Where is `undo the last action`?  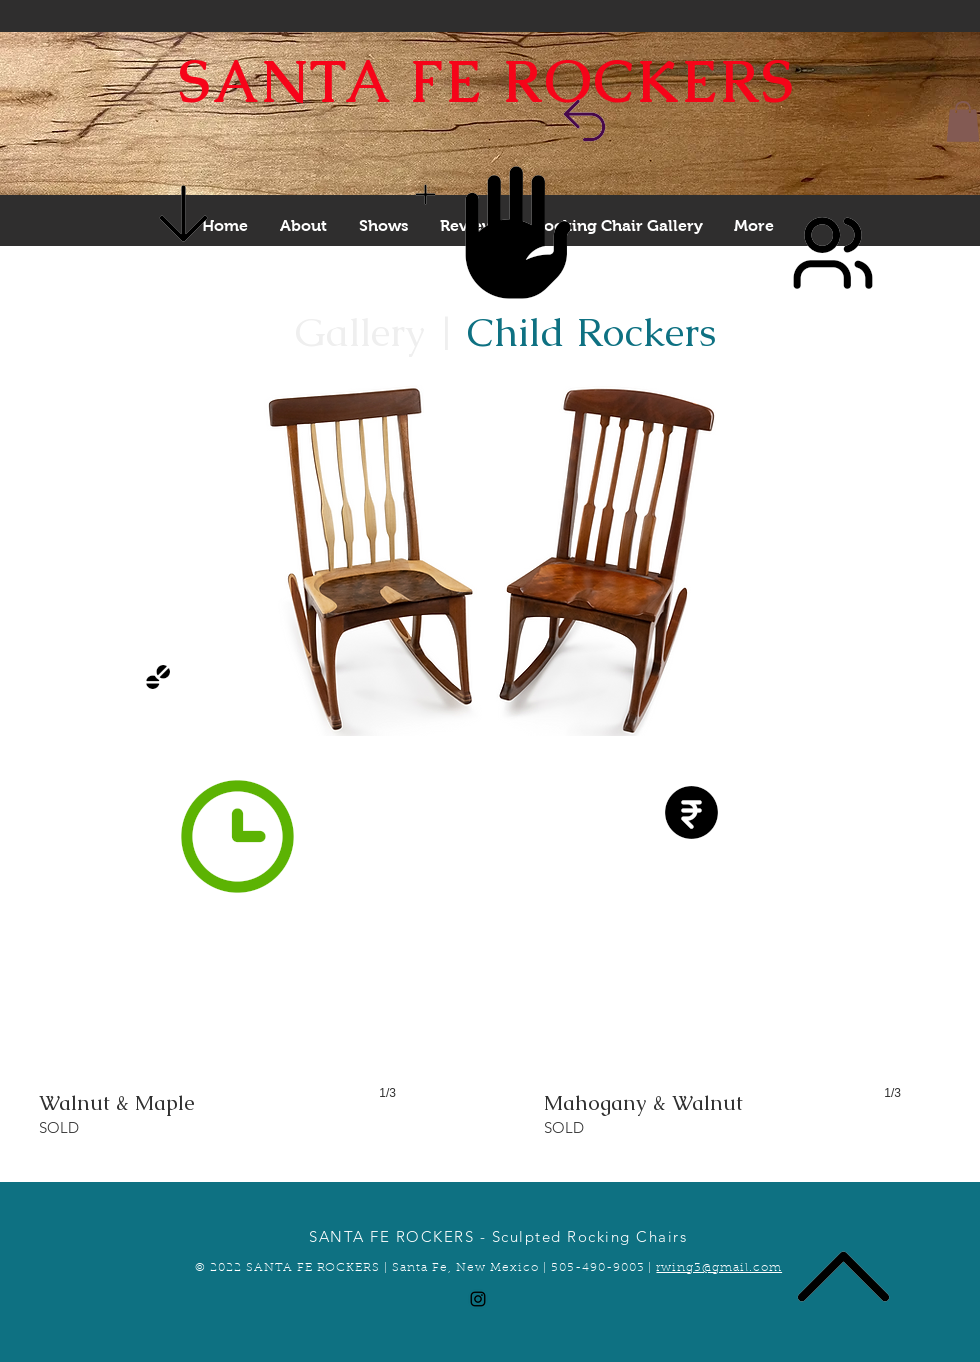
undo the last action is located at coordinates (584, 120).